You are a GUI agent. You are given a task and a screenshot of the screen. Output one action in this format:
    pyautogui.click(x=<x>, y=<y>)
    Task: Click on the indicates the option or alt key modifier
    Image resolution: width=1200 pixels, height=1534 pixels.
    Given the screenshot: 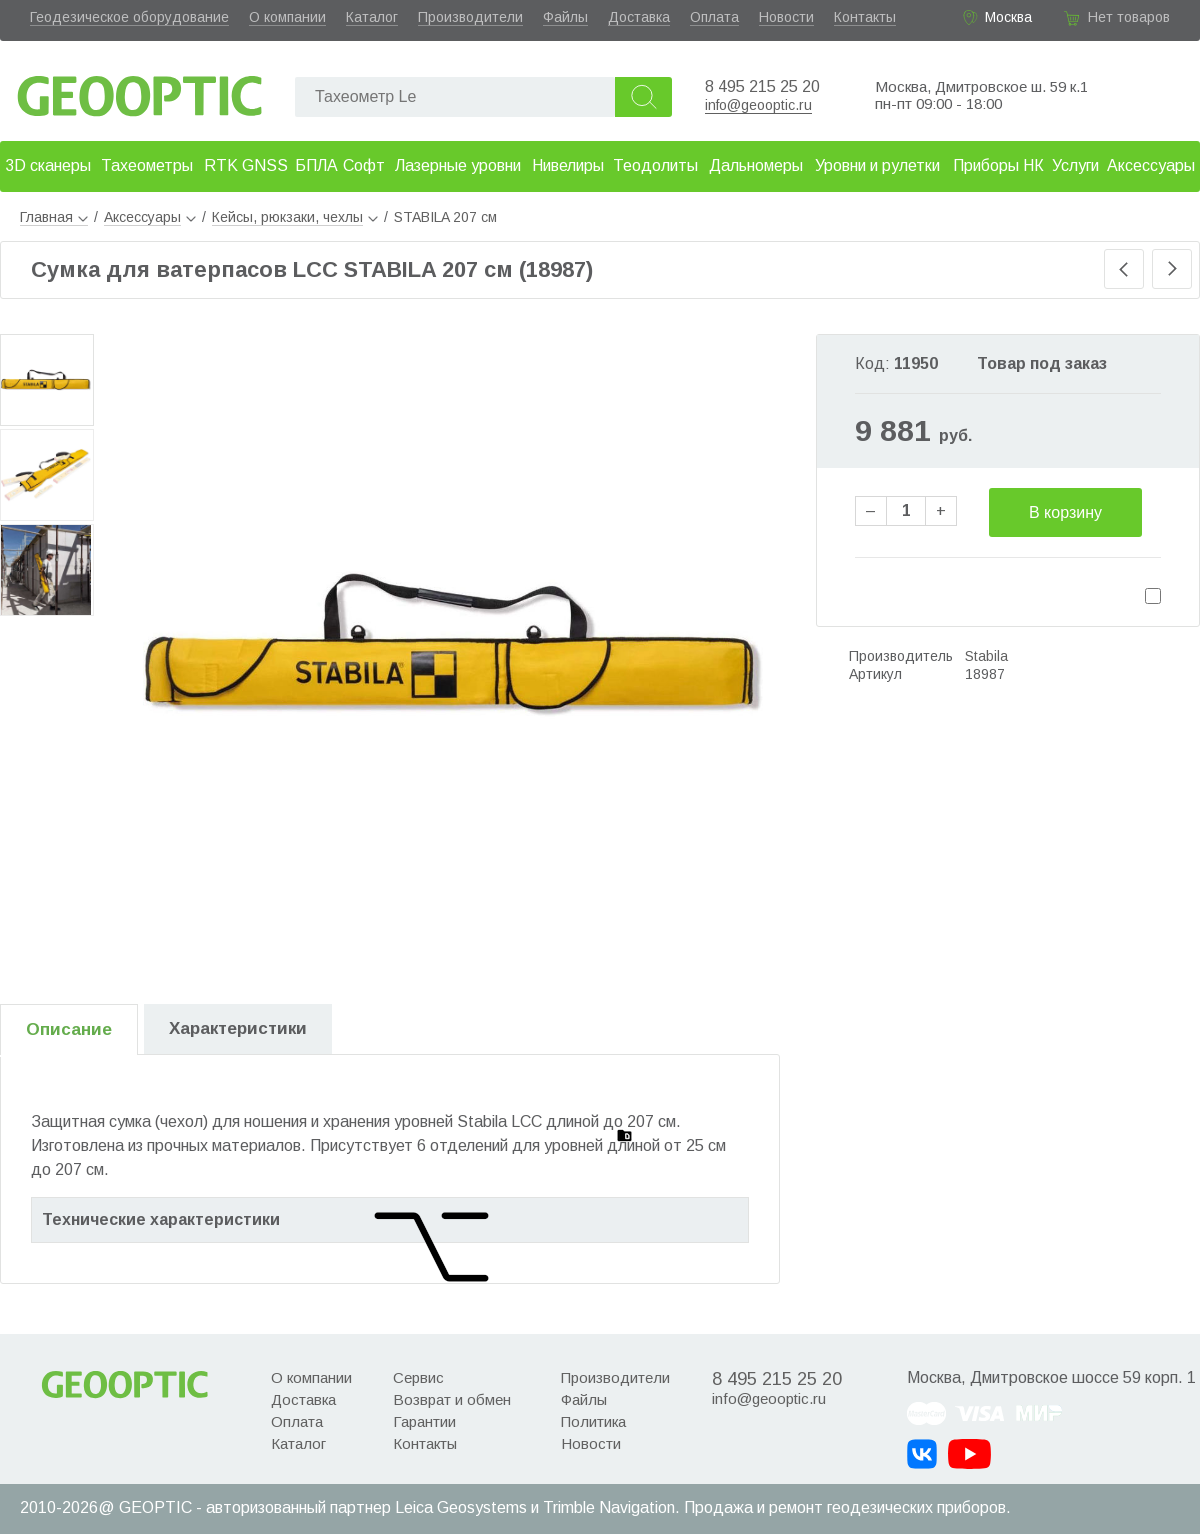 What is the action you would take?
    pyautogui.click(x=431, y=1242)
    